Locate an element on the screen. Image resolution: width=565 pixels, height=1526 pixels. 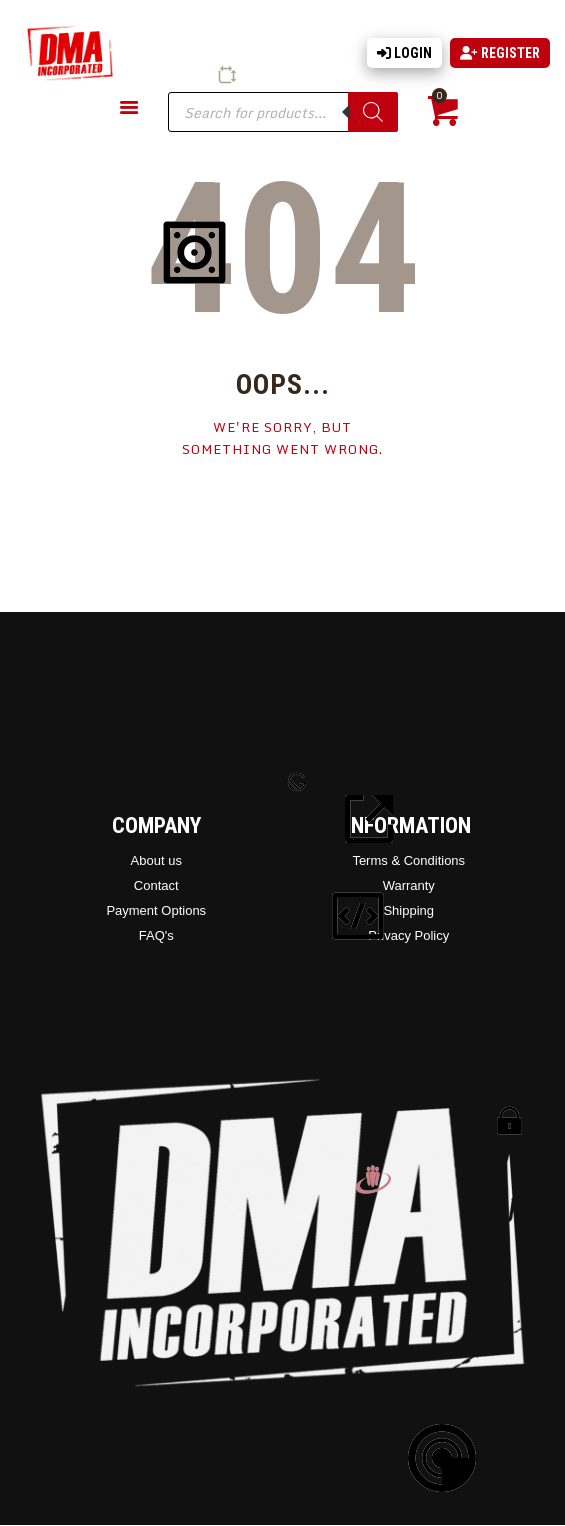
draugiem.lv social network logo is located at coordinates (373, 1179).